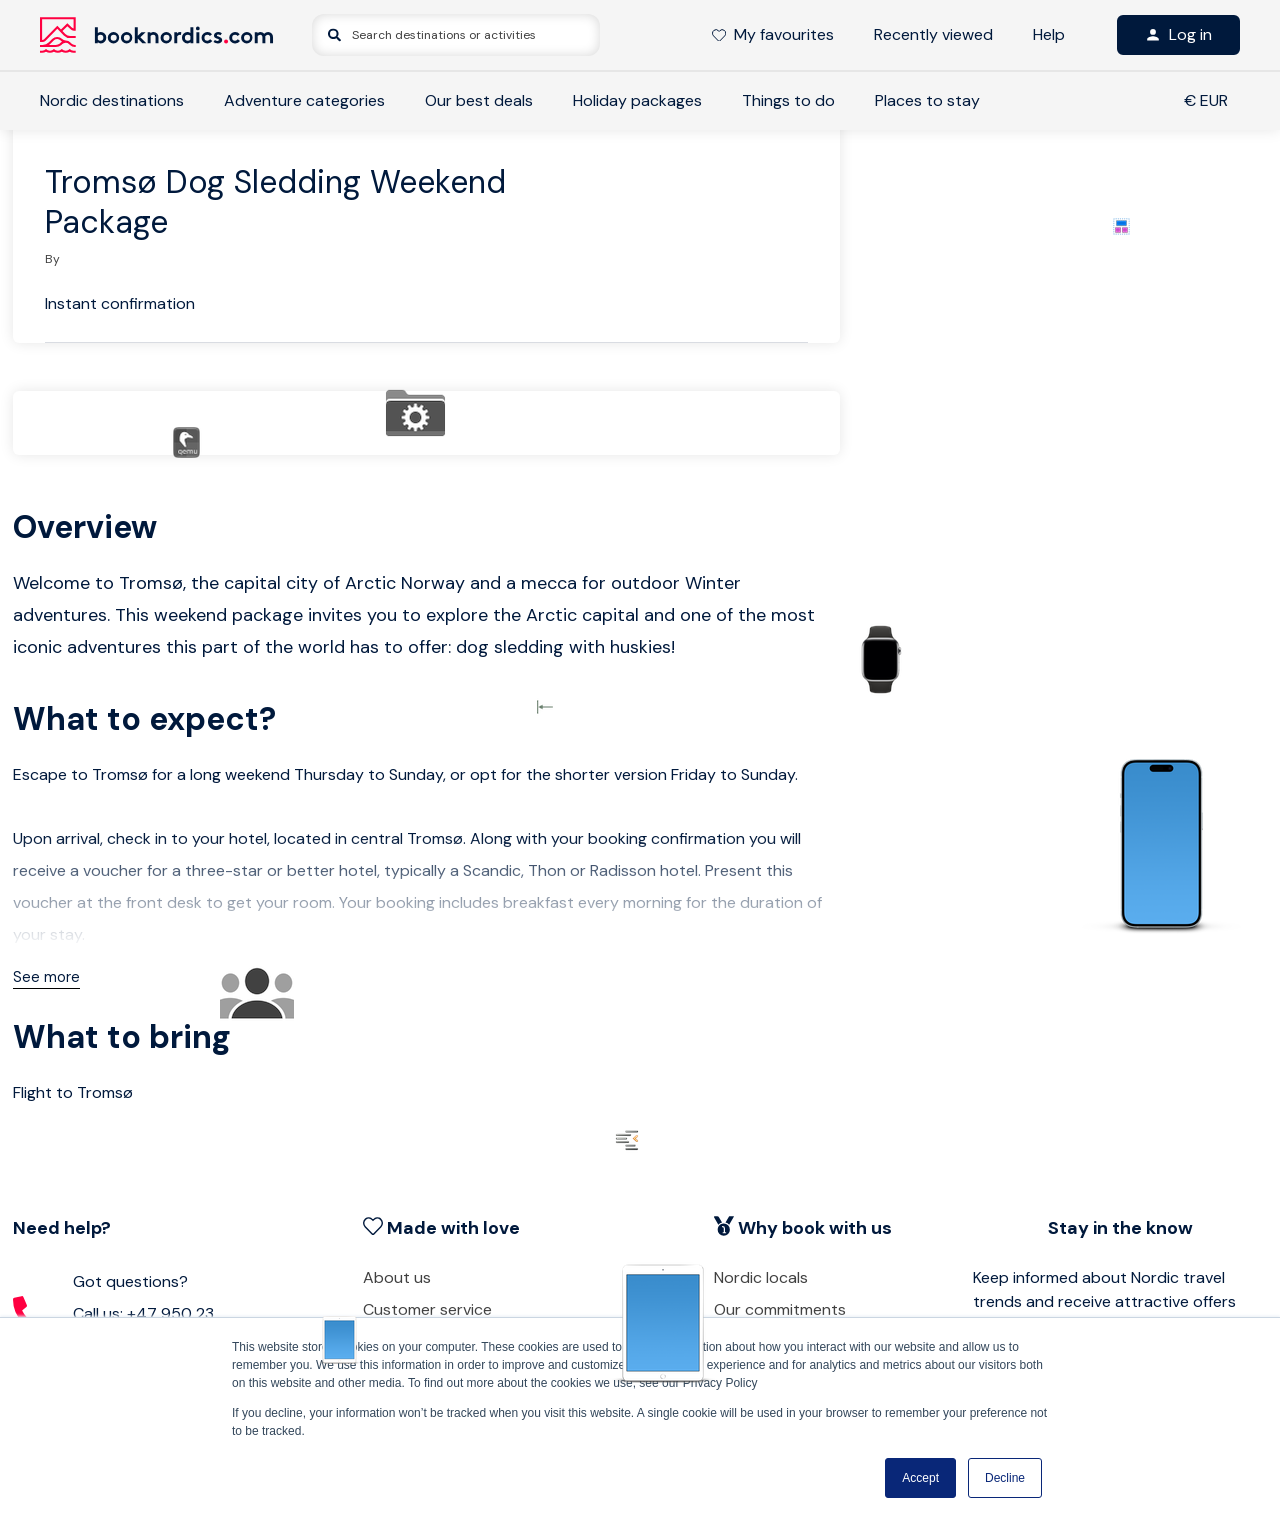 This screenshot has height=1524, width=1280. I want to click on iPad device icon for system identification, so click(663, 1324).